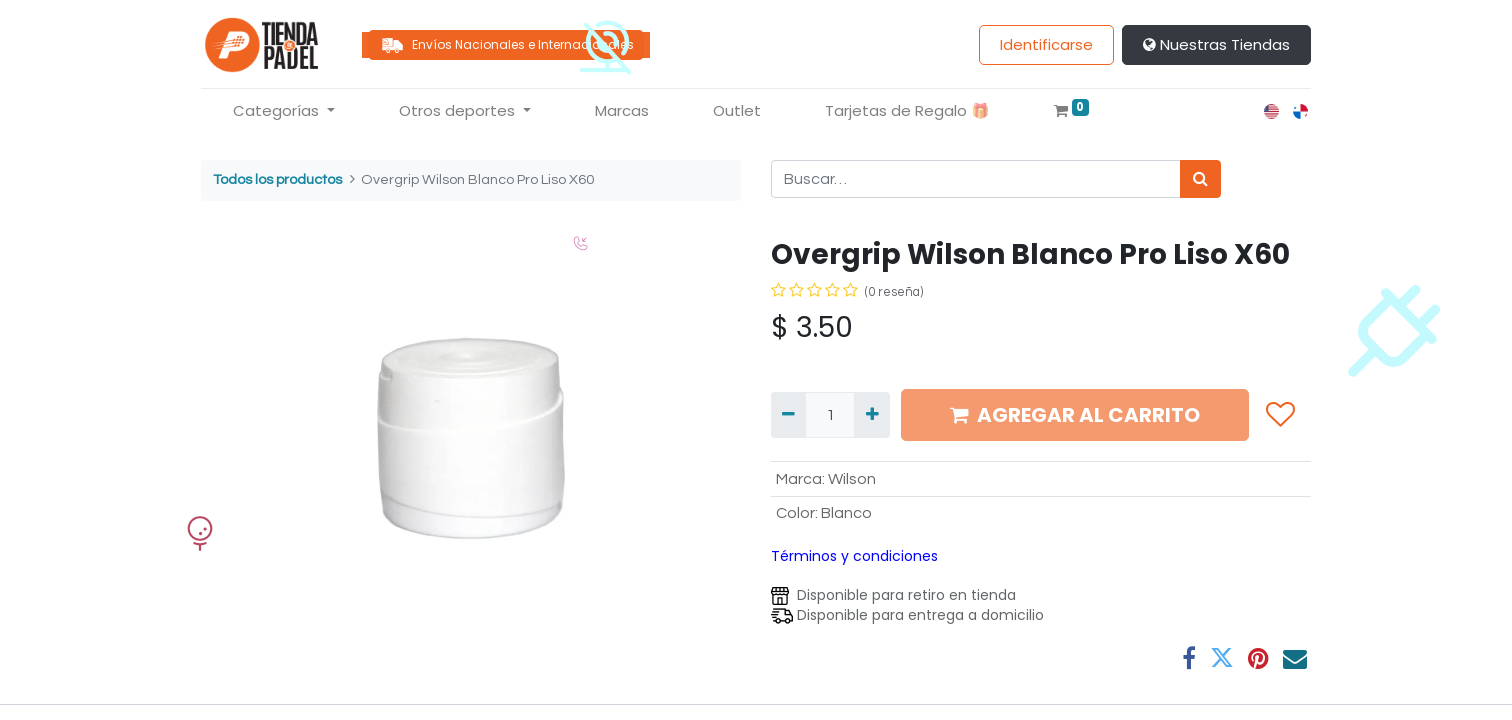 The width and height of the screenshot is (1512, 720). What do you see at coordinates (1392, 332) in the screenshot?
I see `connect to a power source` at bounding box center [1392, 332].